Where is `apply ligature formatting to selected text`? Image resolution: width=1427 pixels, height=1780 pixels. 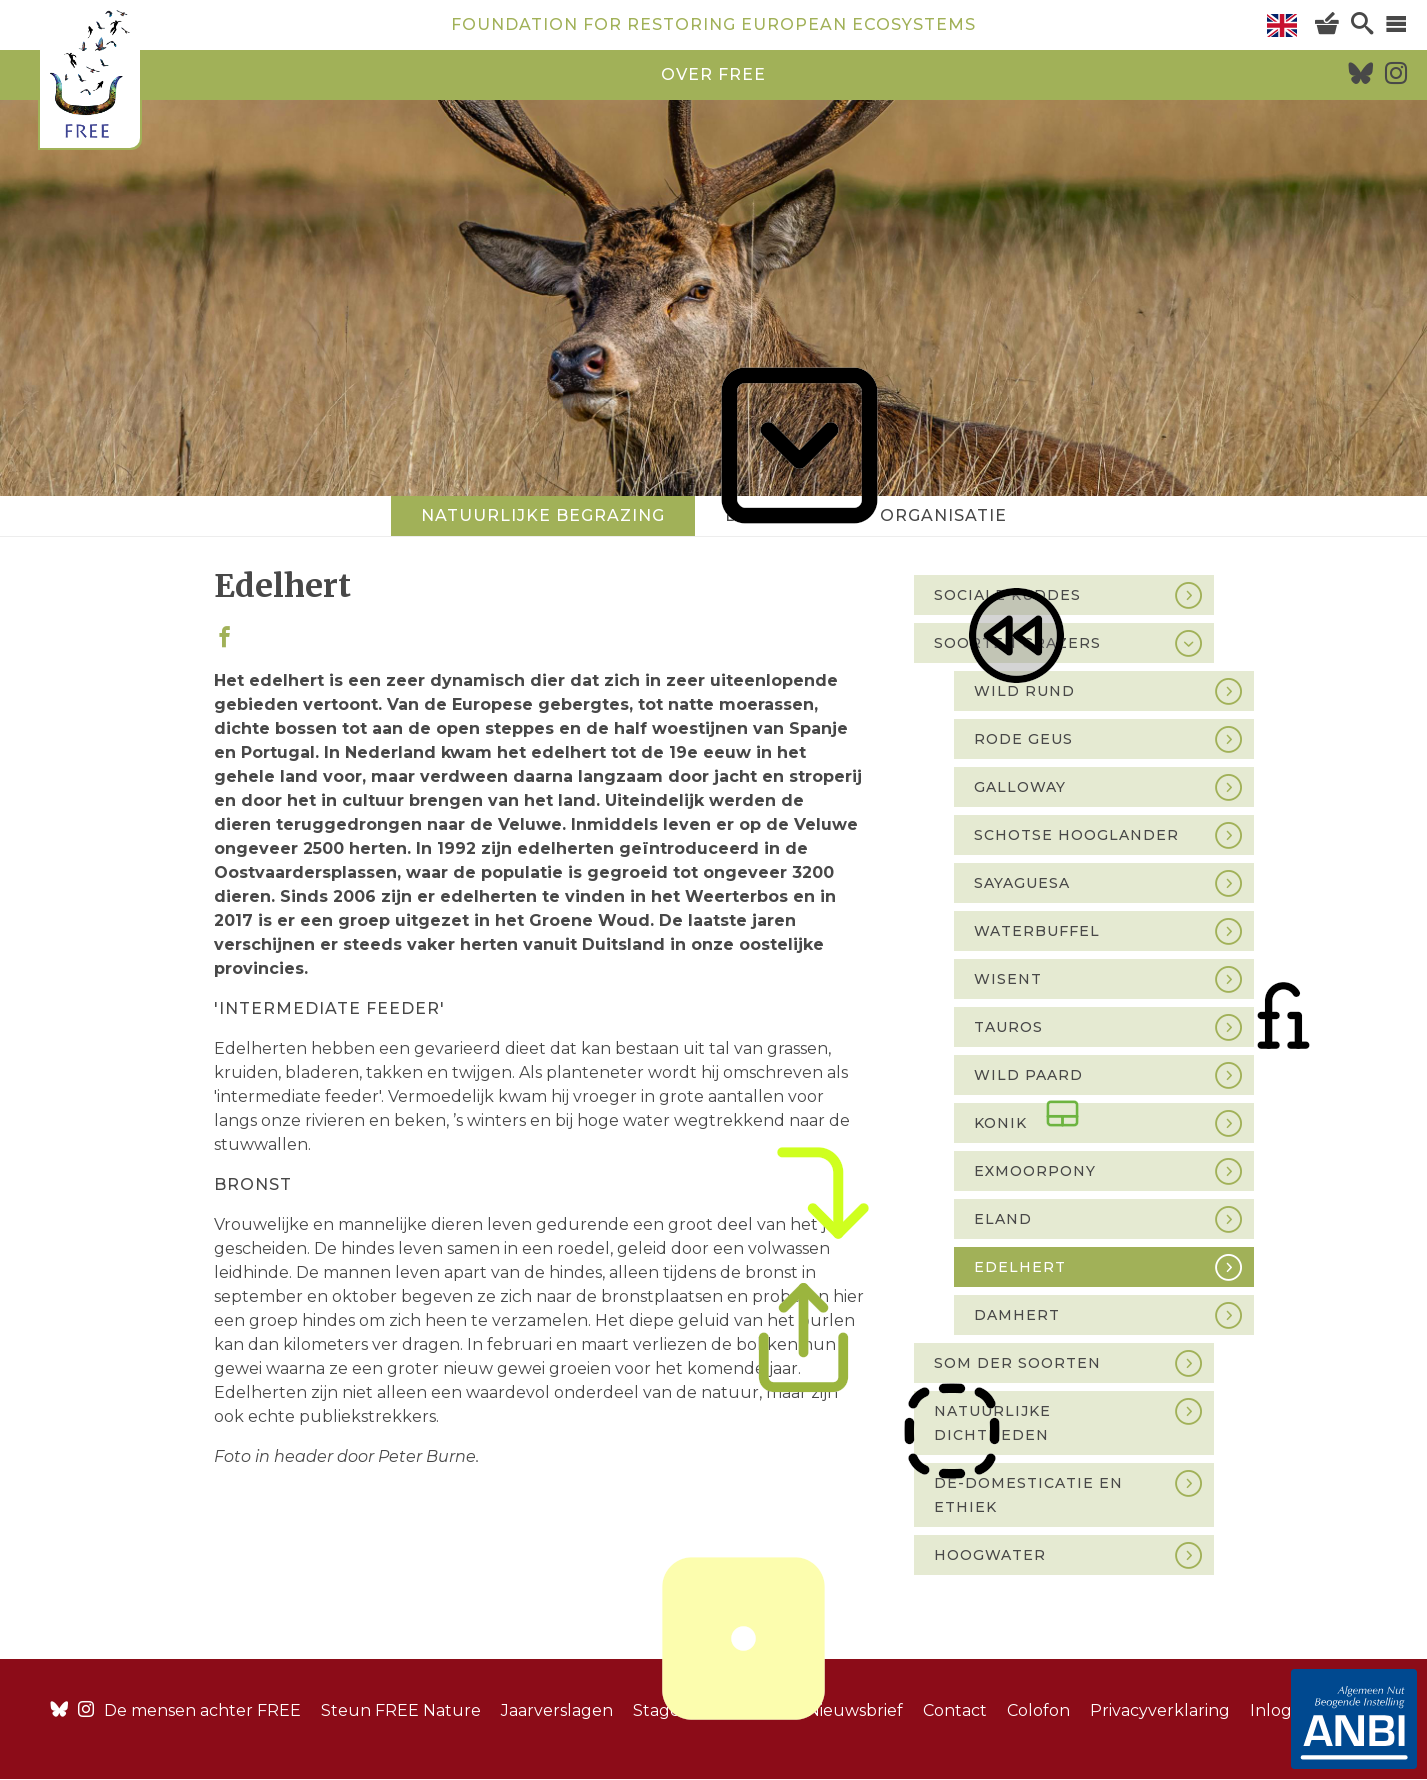
apply ligature formatting to selected text is located at coordinates (1283, 1015).